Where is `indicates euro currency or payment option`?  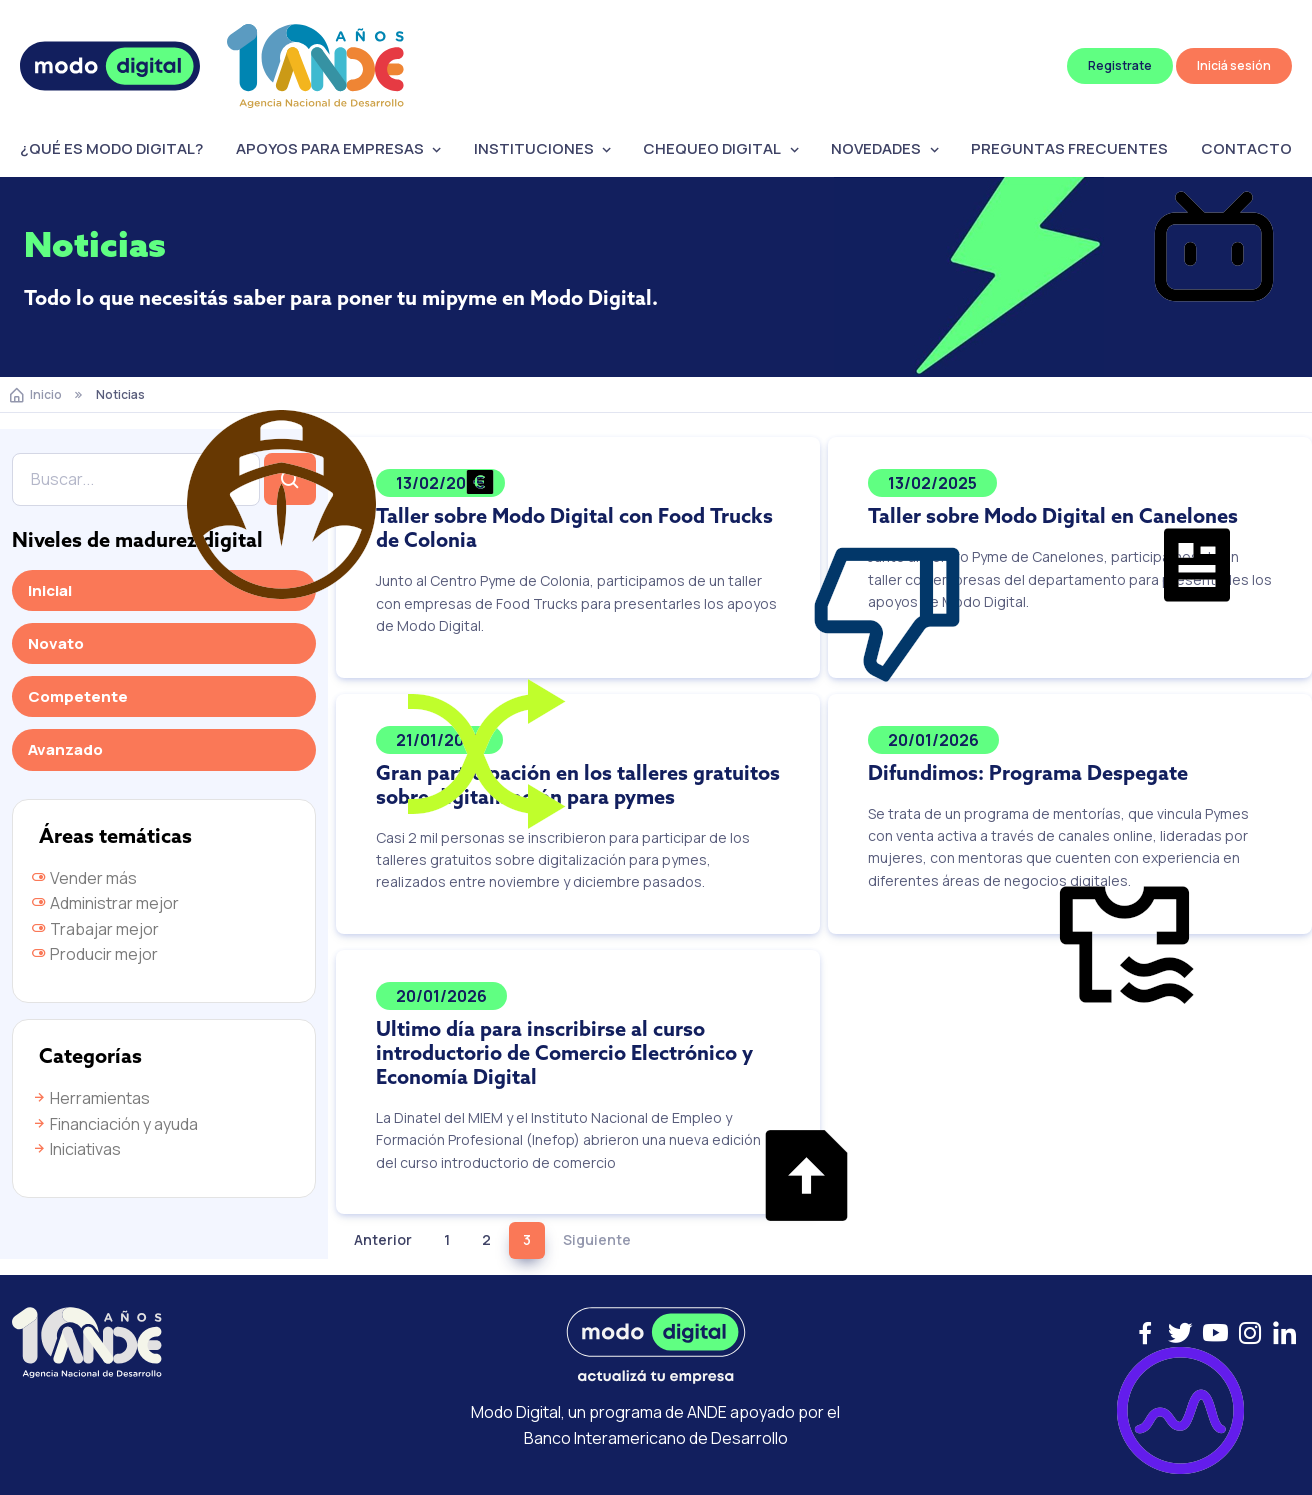 indicates euro currency or payment option is located at coordinates (480, 482).